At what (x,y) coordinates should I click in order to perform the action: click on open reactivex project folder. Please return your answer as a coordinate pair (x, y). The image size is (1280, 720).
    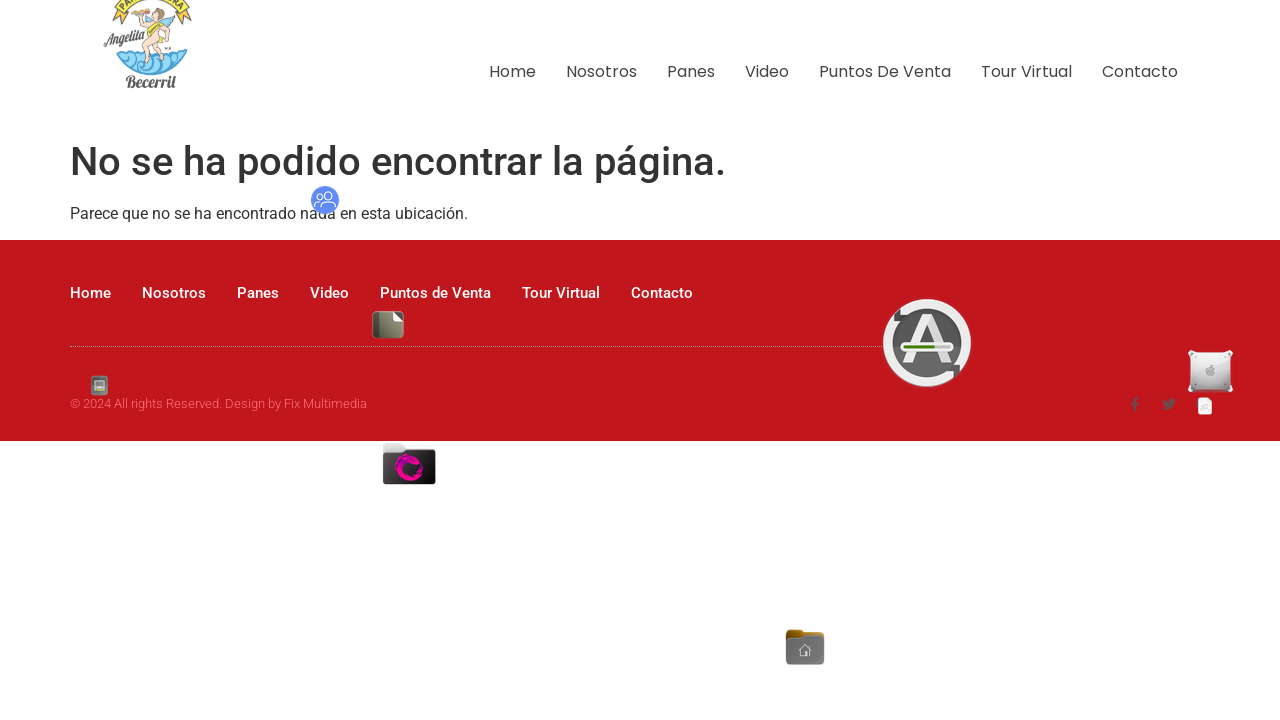
    Looking at the image, I should click on (409, 465).